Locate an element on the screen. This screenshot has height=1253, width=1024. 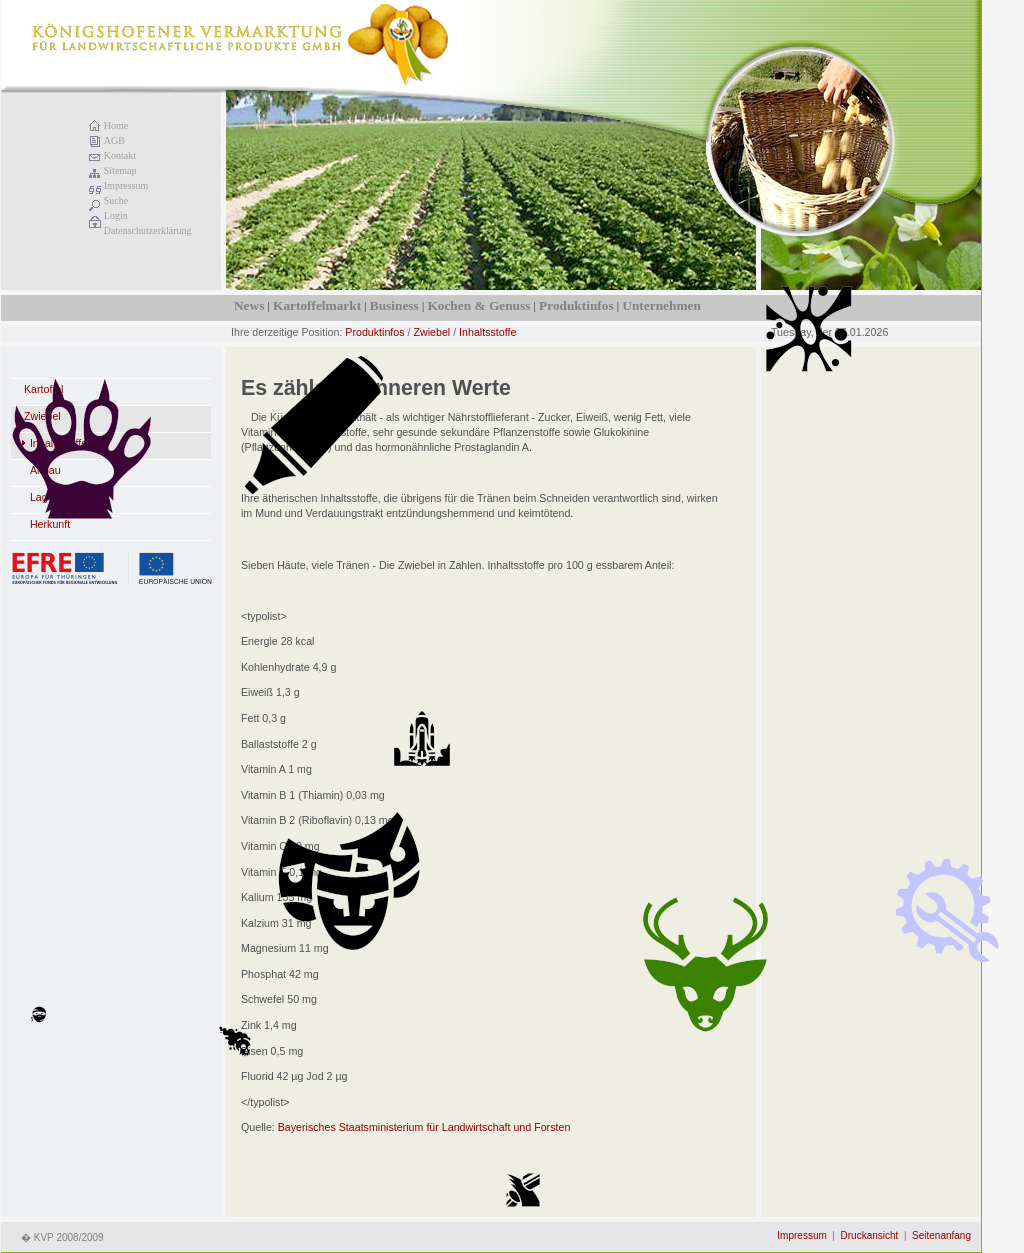
access theater or entertainment section is located at coordinates (349, 879).